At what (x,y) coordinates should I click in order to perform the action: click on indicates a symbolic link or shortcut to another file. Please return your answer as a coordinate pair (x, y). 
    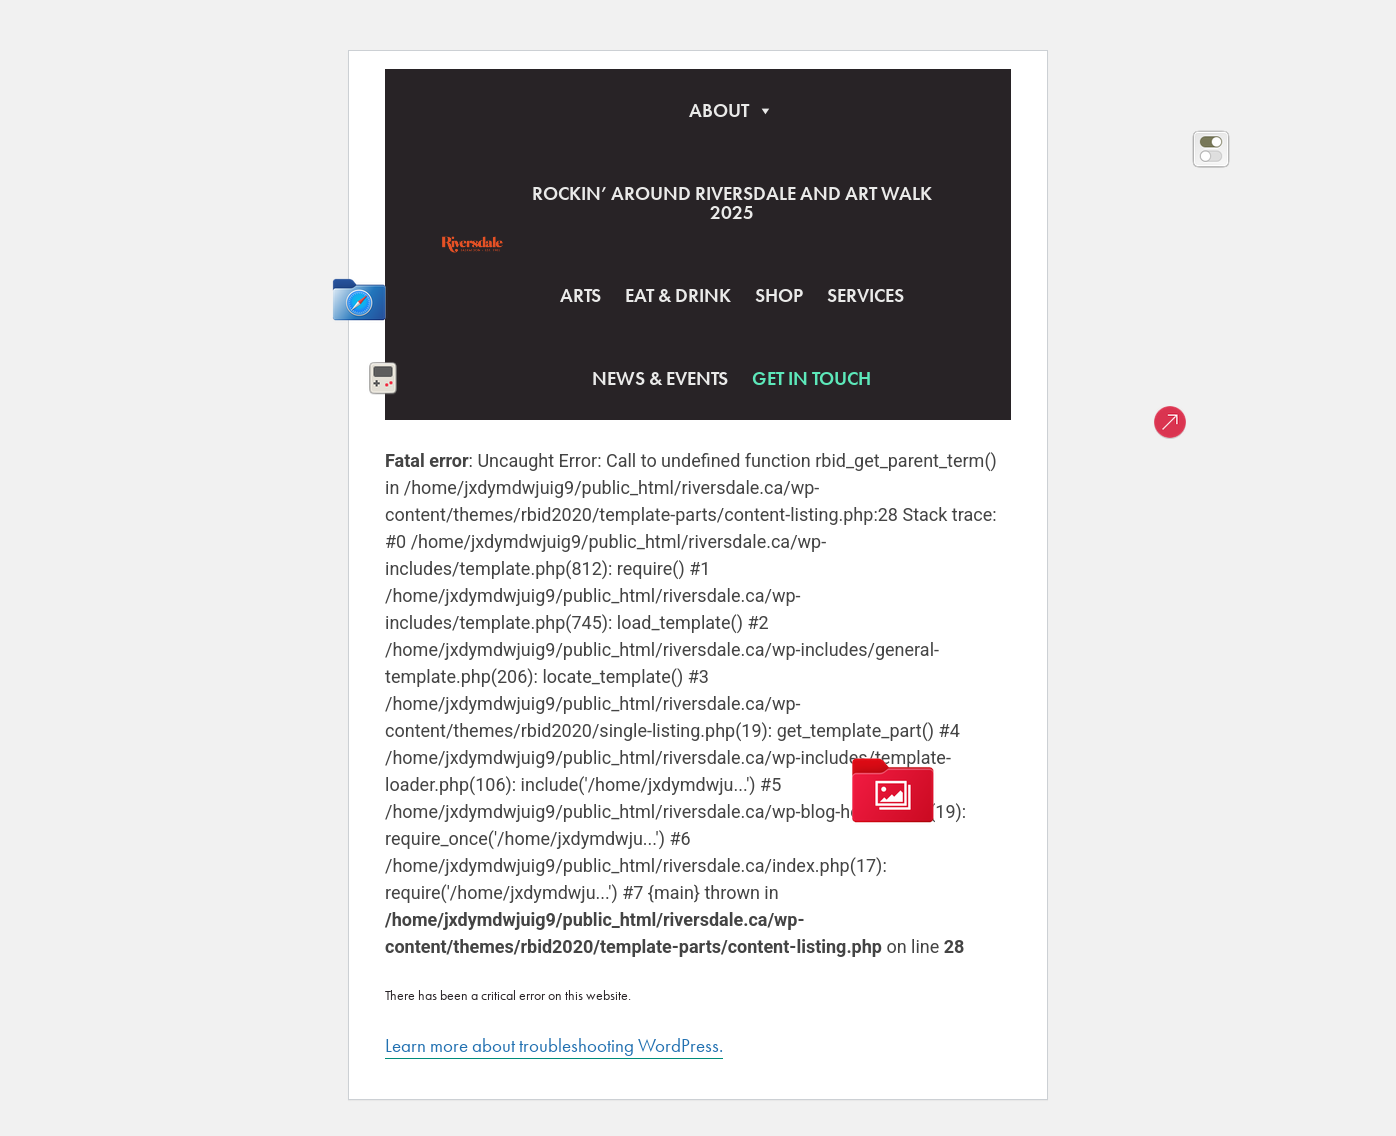
    Looking at the image, I should click on (1170, 422).